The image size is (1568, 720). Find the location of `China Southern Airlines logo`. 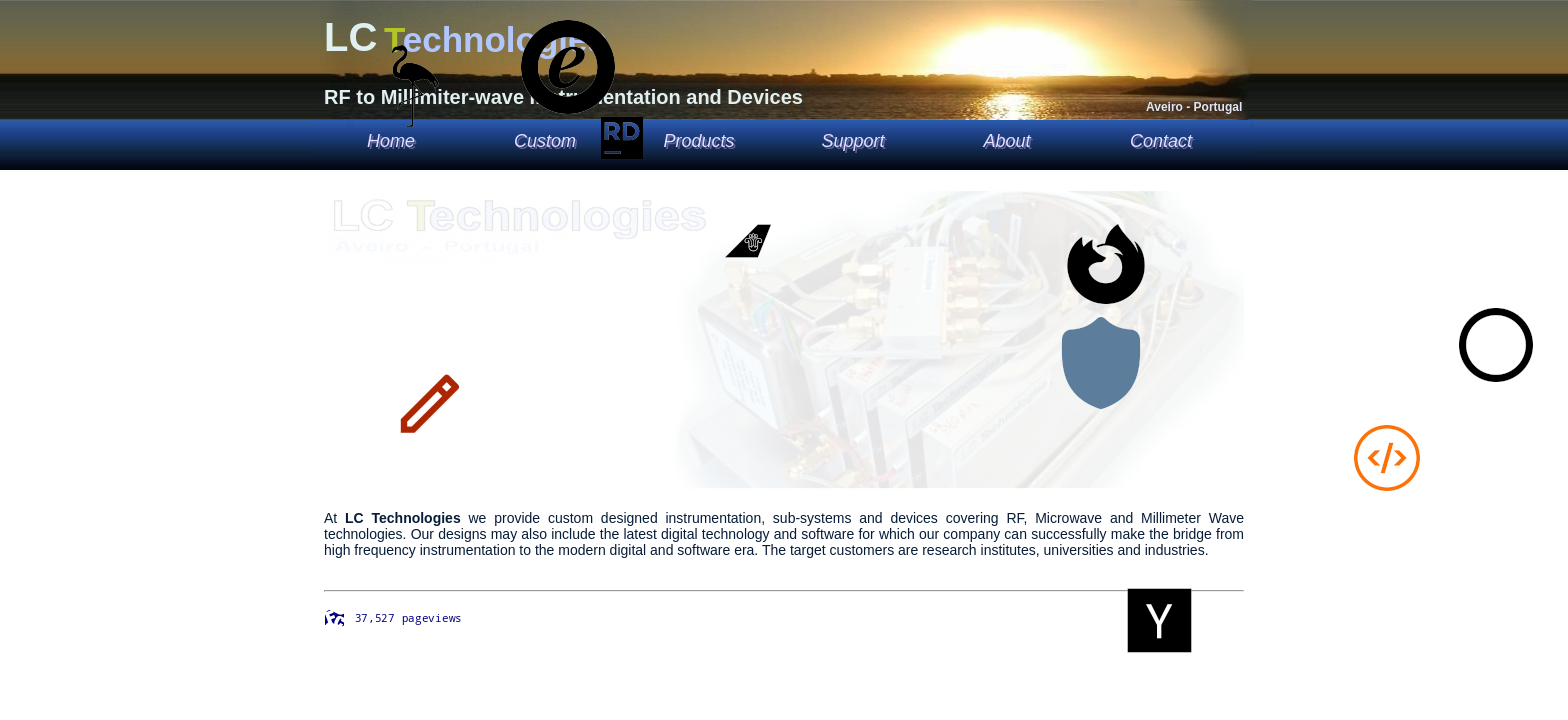

China Southern Airlines logo is located at coordinates (748, 241).